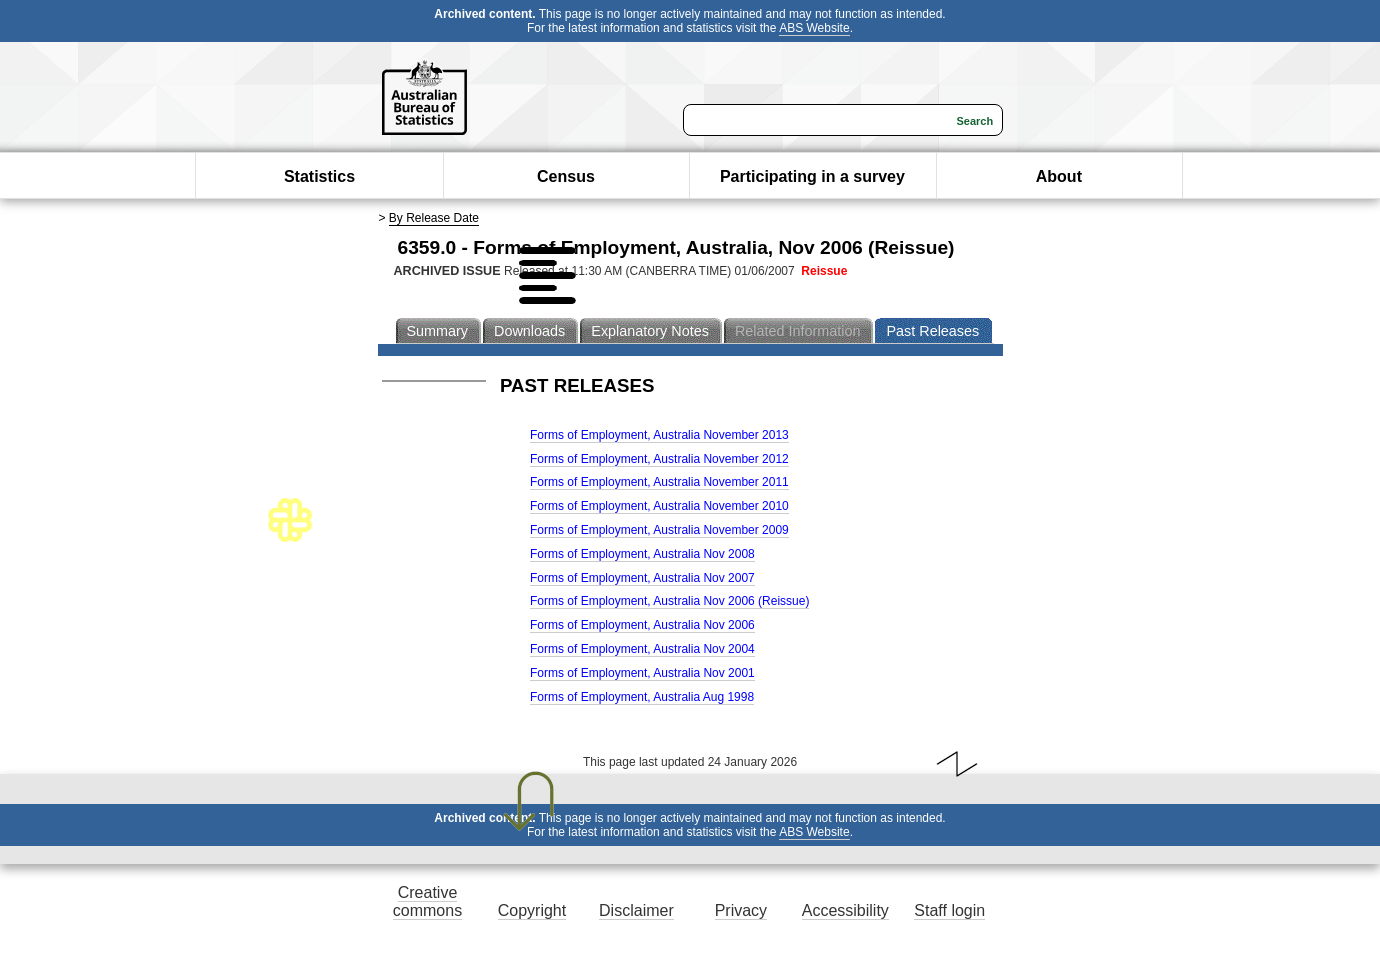 The width and height of the screenshot is (1380, 964). Describe the element at coordinates (957, 764) in the screenshot. I see `select sawtooth waveform in audio synthesizer` at that location.